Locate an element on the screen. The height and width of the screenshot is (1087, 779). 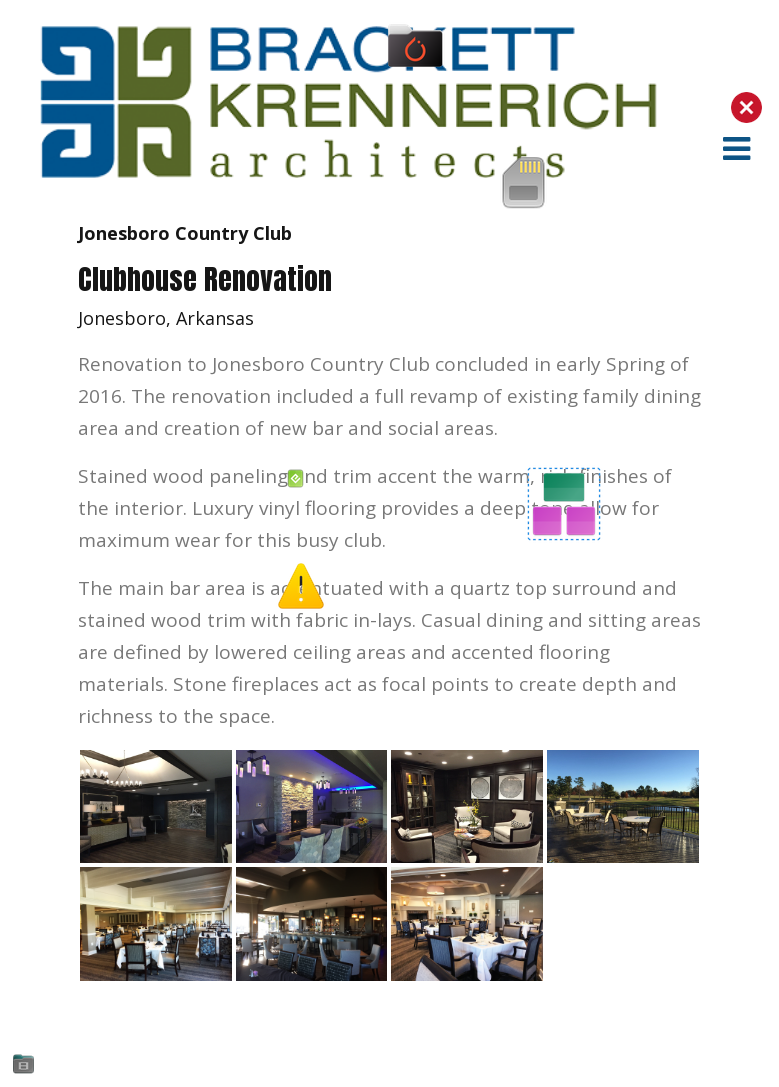
cancel the current action or operation is located at coordinates (746, 107).